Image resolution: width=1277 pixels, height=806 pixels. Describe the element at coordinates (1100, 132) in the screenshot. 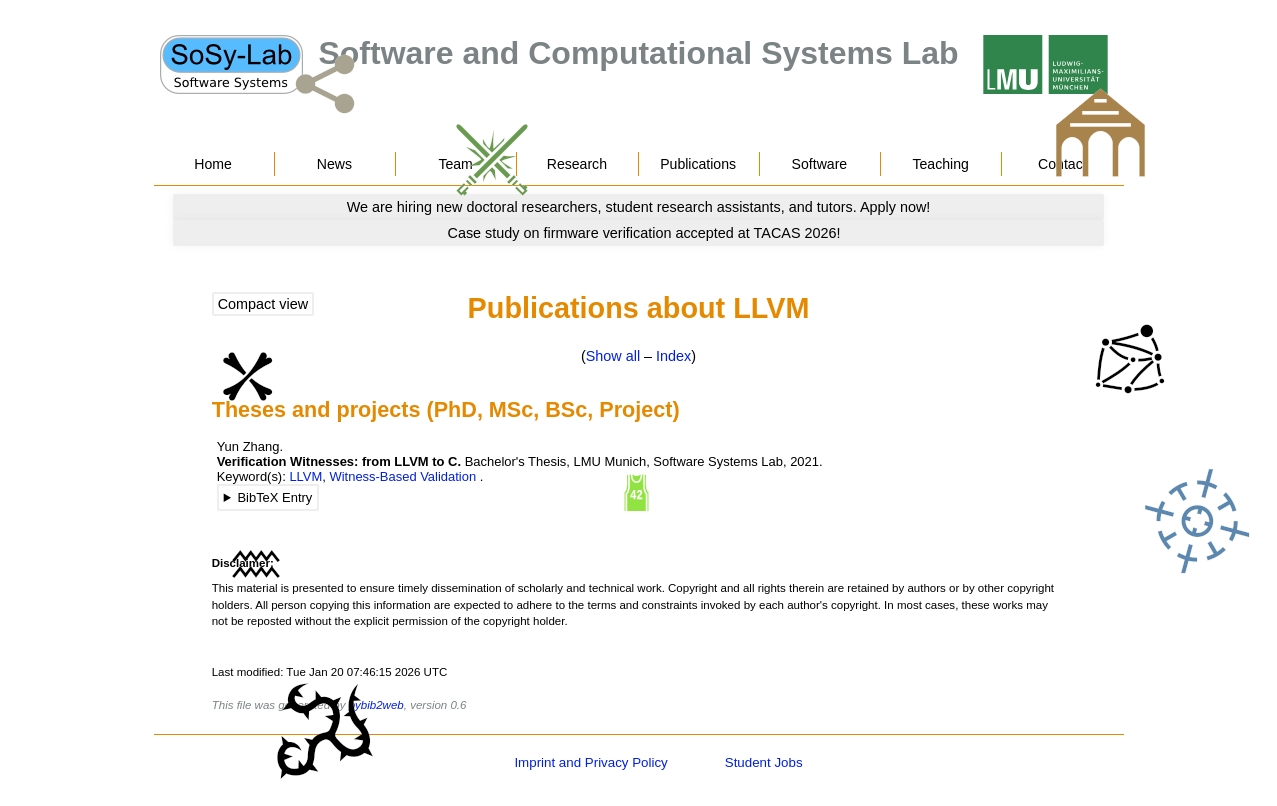

I see `access the marketplace or bazaar` at that location.